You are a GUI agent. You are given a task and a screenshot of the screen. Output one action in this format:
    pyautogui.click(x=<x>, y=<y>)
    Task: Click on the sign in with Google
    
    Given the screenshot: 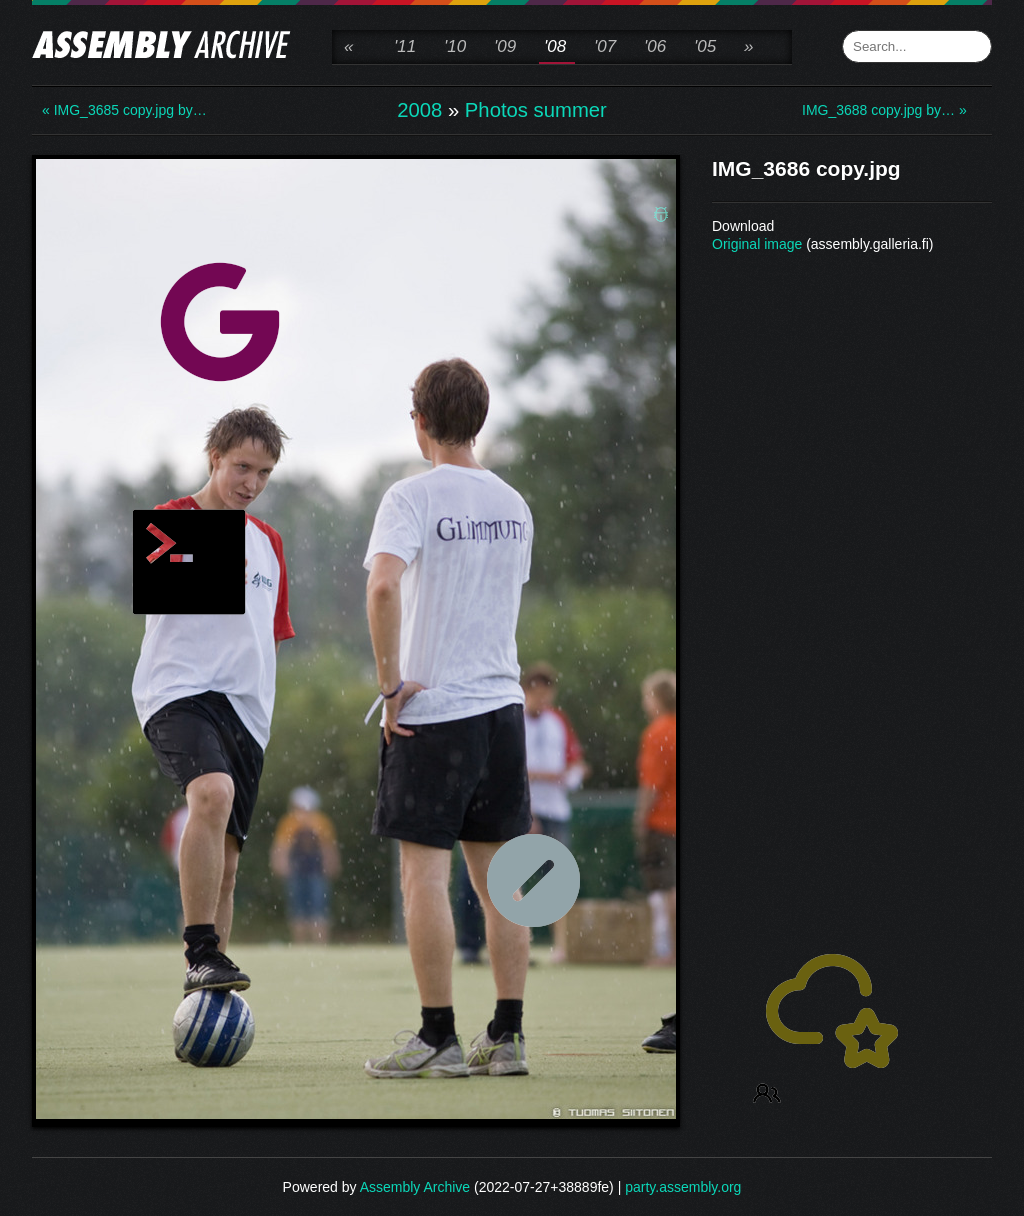 What is the action you would take?
    pyautogui.click(x=220, y=322)
    